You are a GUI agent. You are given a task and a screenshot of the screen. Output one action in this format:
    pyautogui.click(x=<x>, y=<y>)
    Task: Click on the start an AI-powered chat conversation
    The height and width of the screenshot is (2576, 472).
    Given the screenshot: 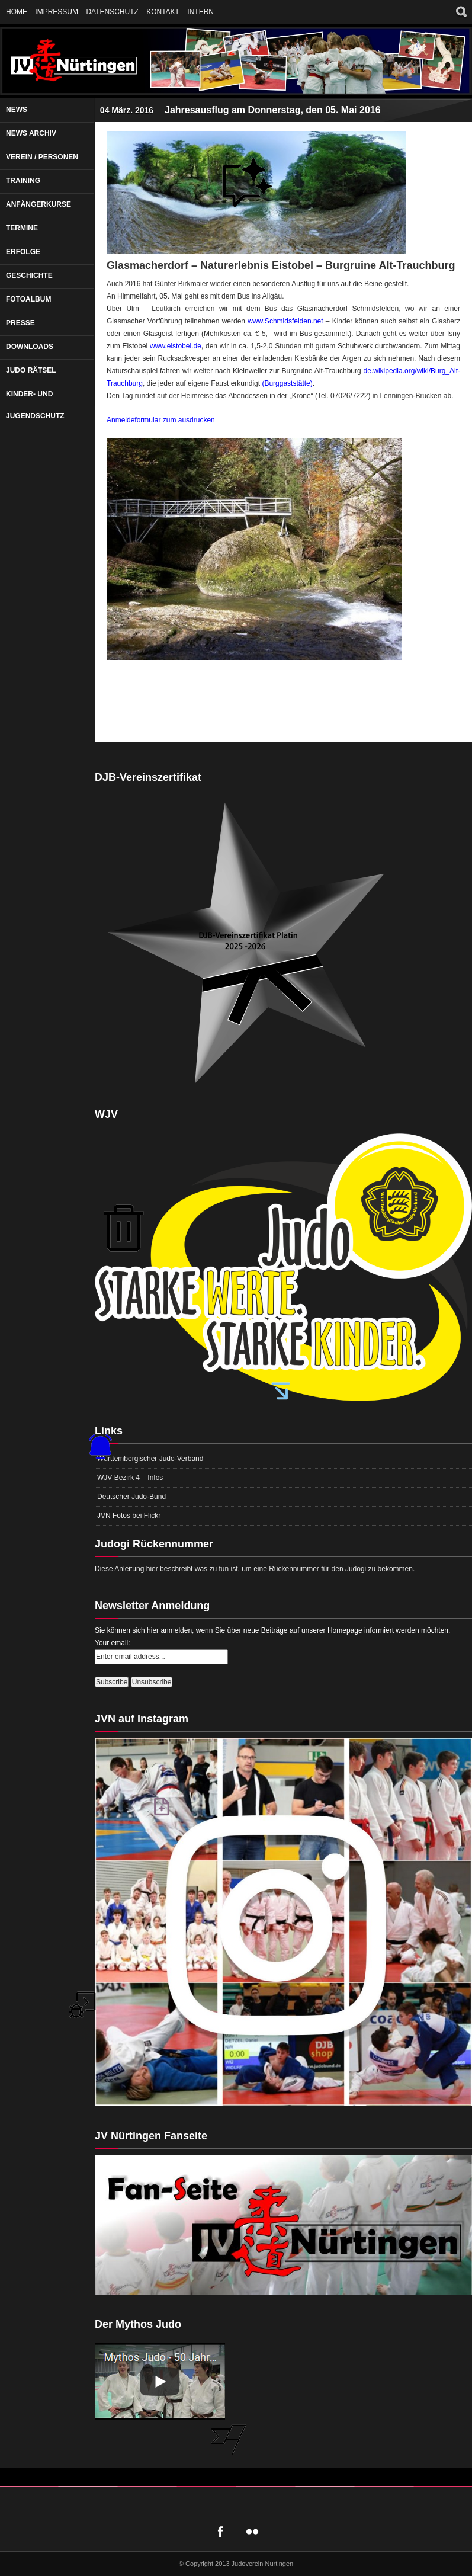 What is the action you would take?
    pyautogui.click(x=245, y=184)
    